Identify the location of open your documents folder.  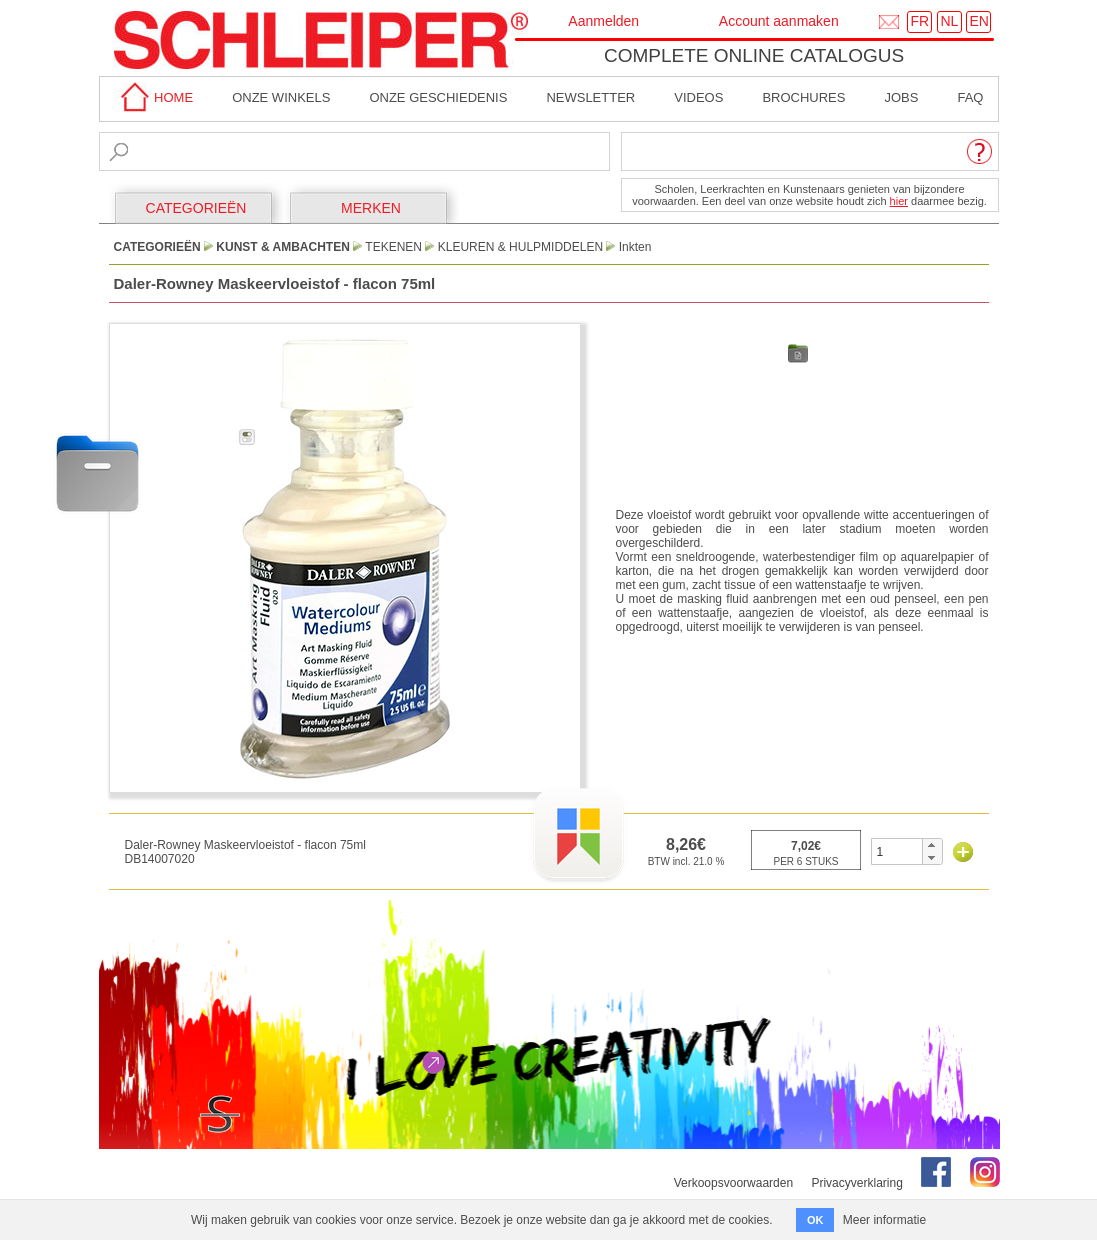
(798, 353).